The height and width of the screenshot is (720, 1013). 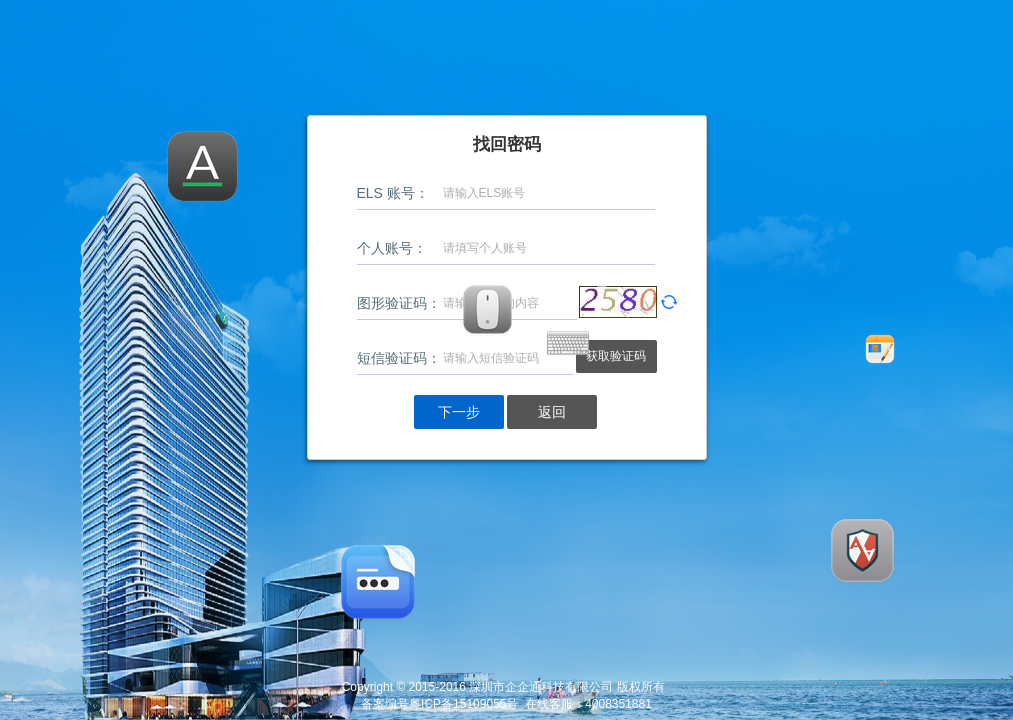 What do you see at coordinates (202, 166) in the screenshot?
I see `open spell check tool` at bounding box center [202, 166].